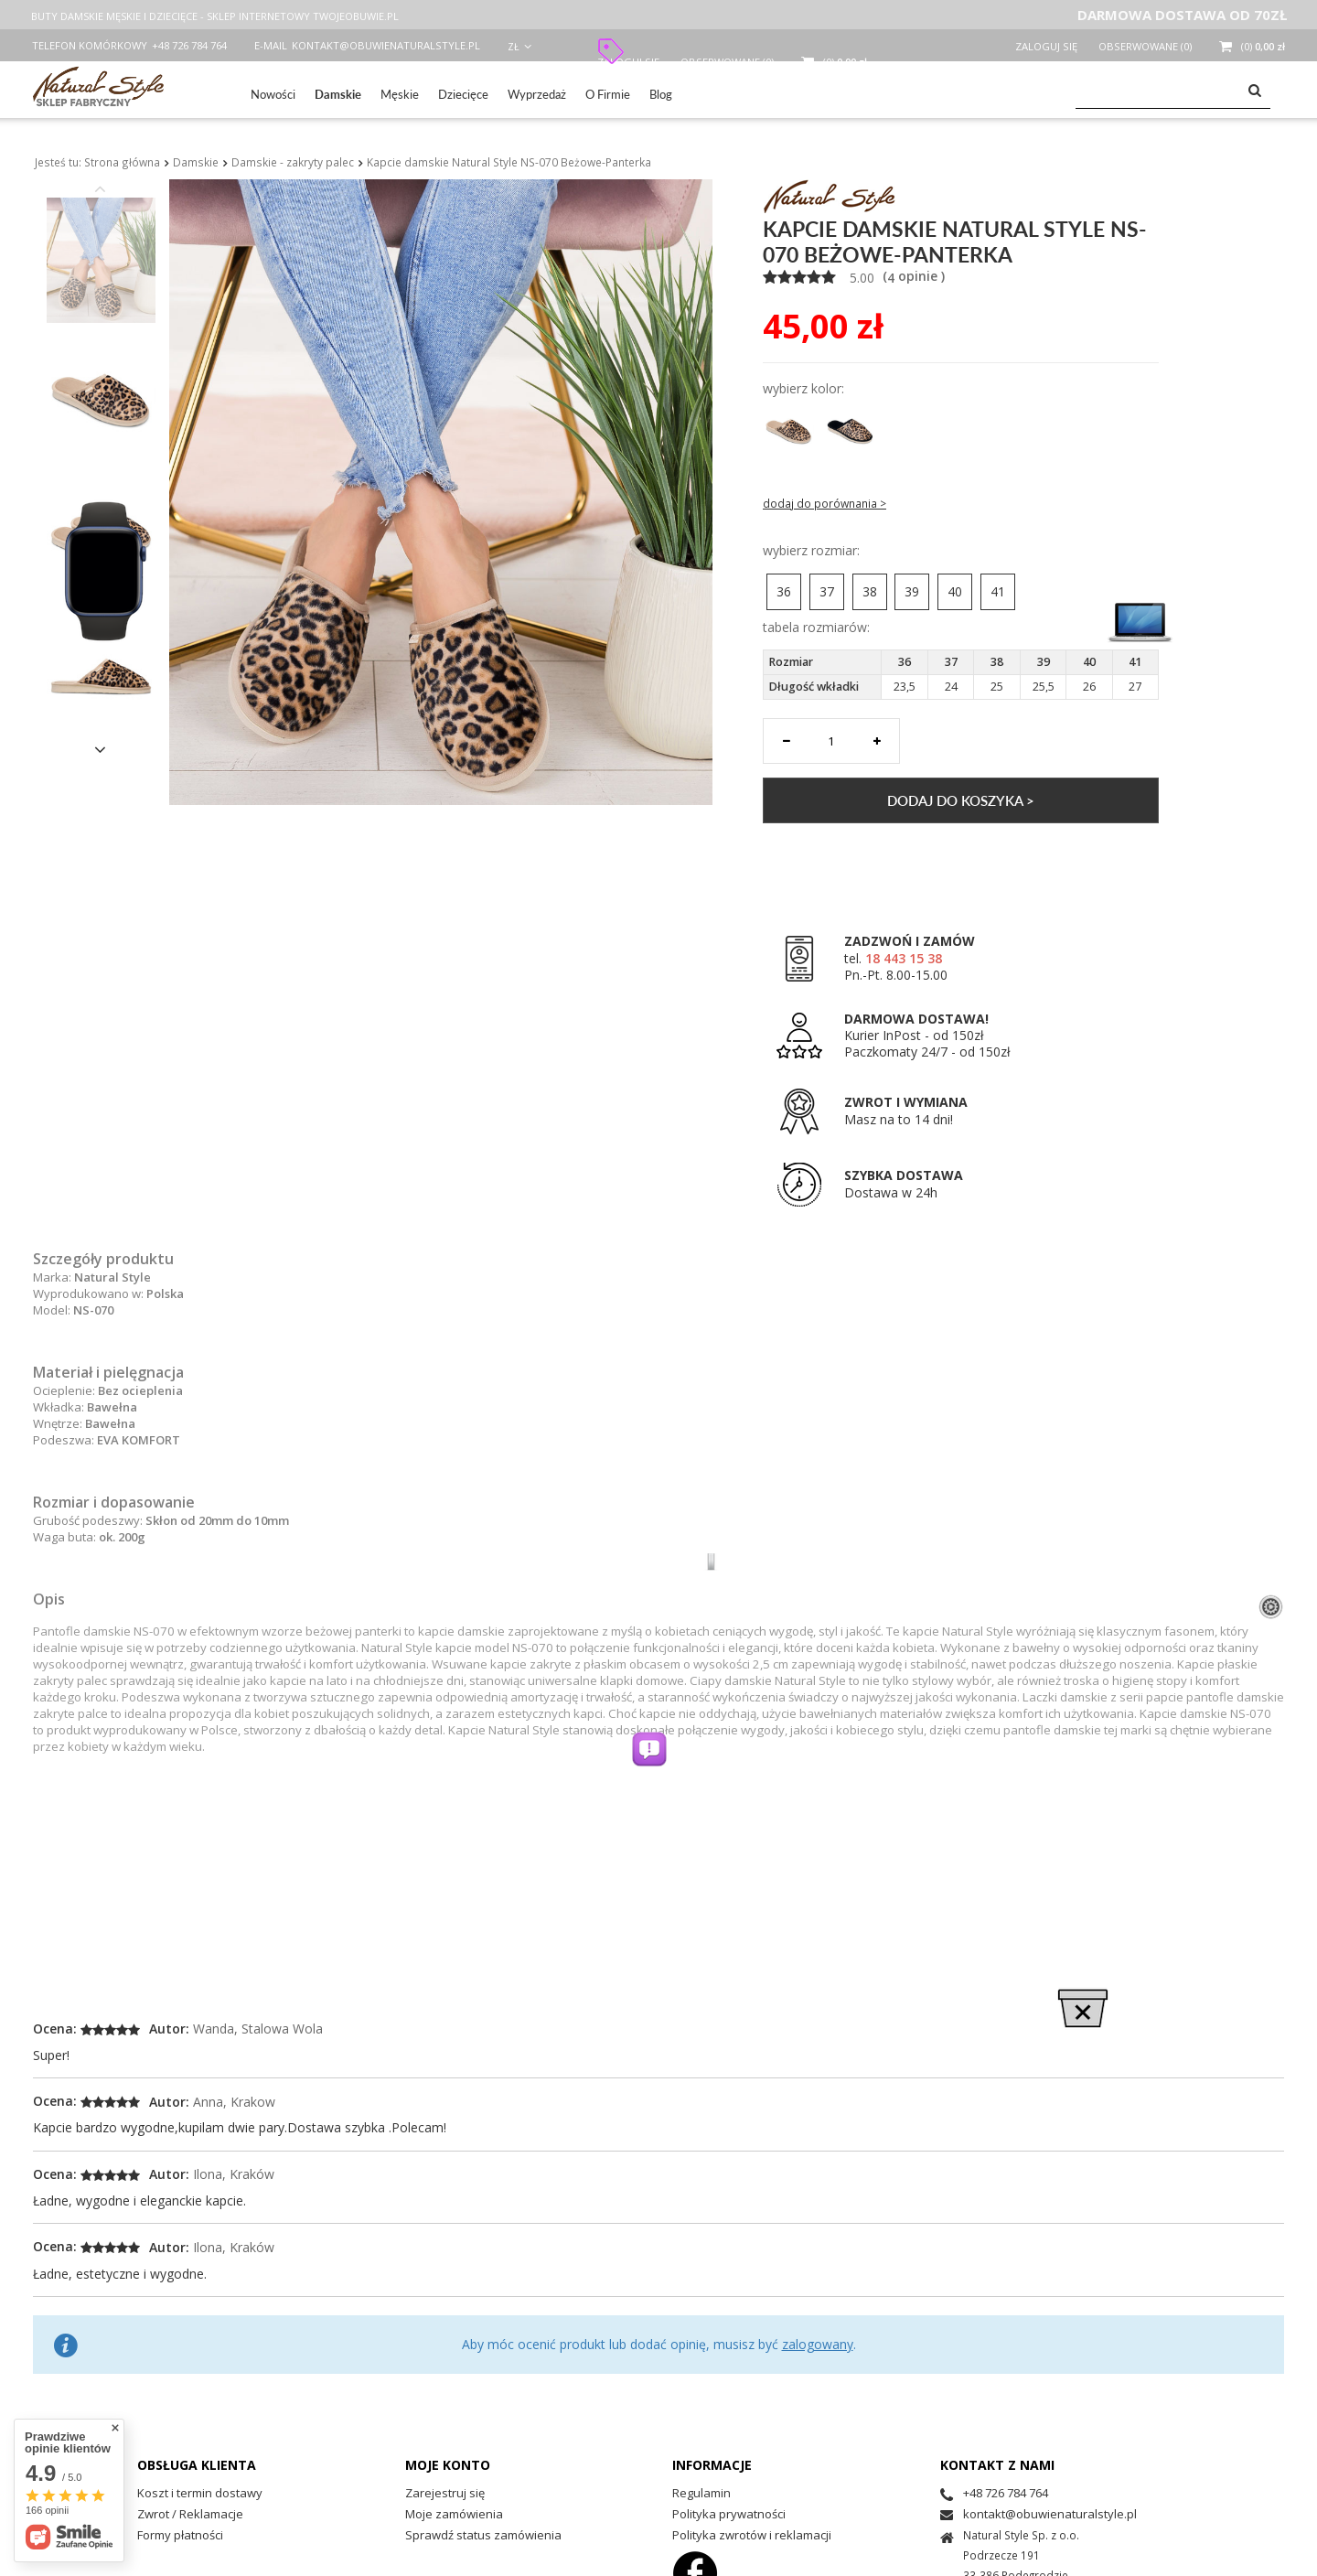 The image size is (1317, 2576). Describe the element at coordinates (1270, 1606) in the screenshot. I see `view or edit document properties` at that location.